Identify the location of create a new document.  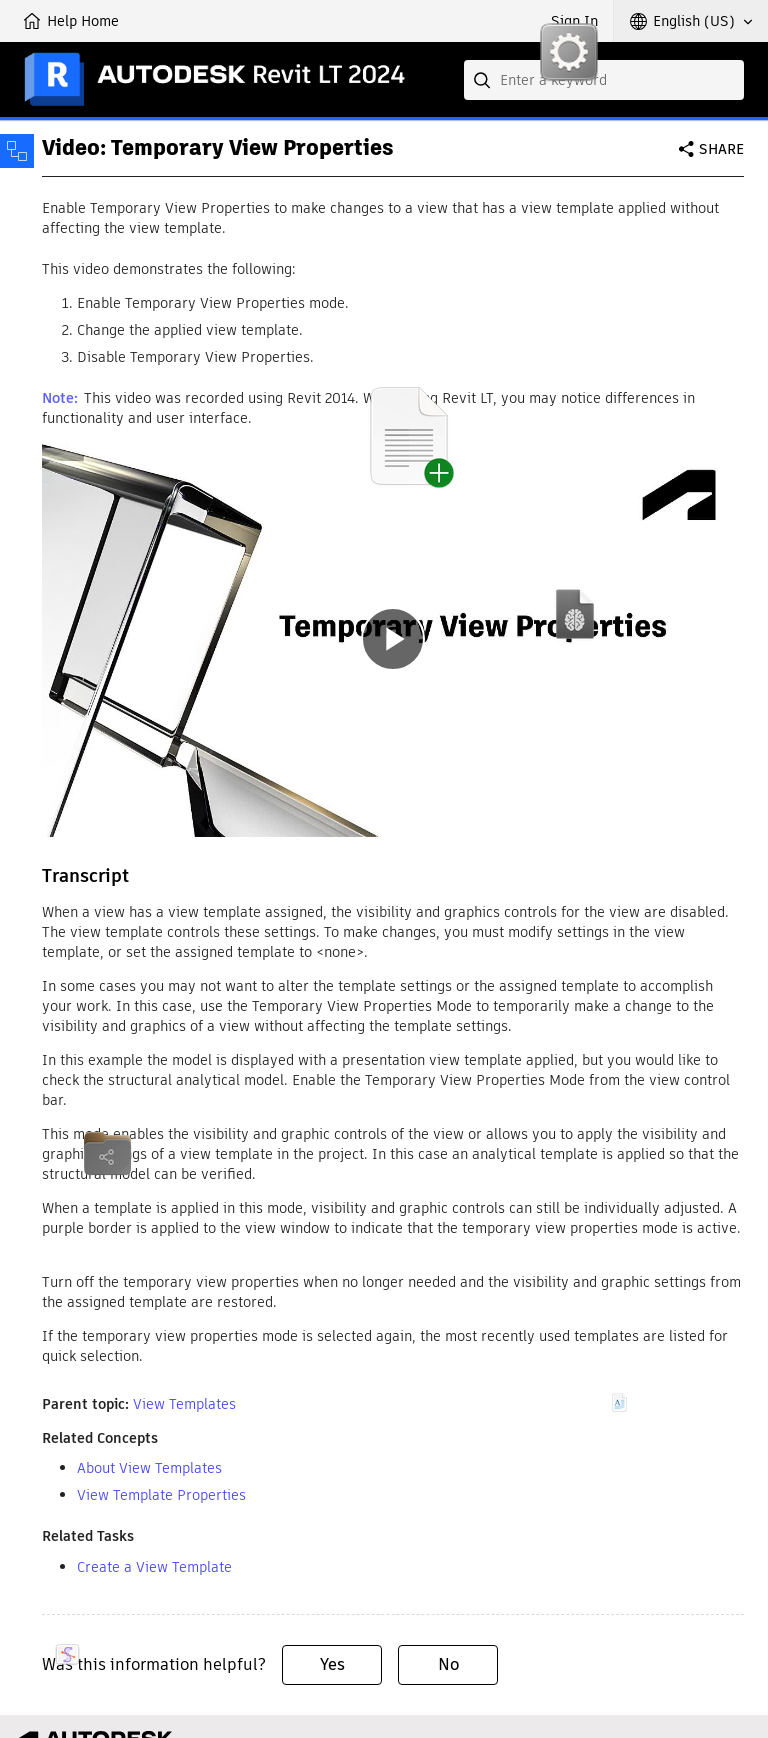
(409, 436).